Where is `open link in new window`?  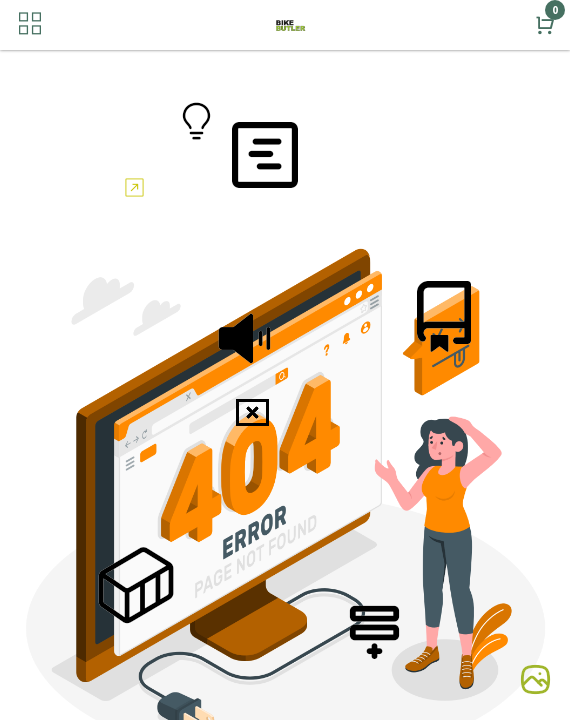
open link in new window is located at coordinates (134, 187).